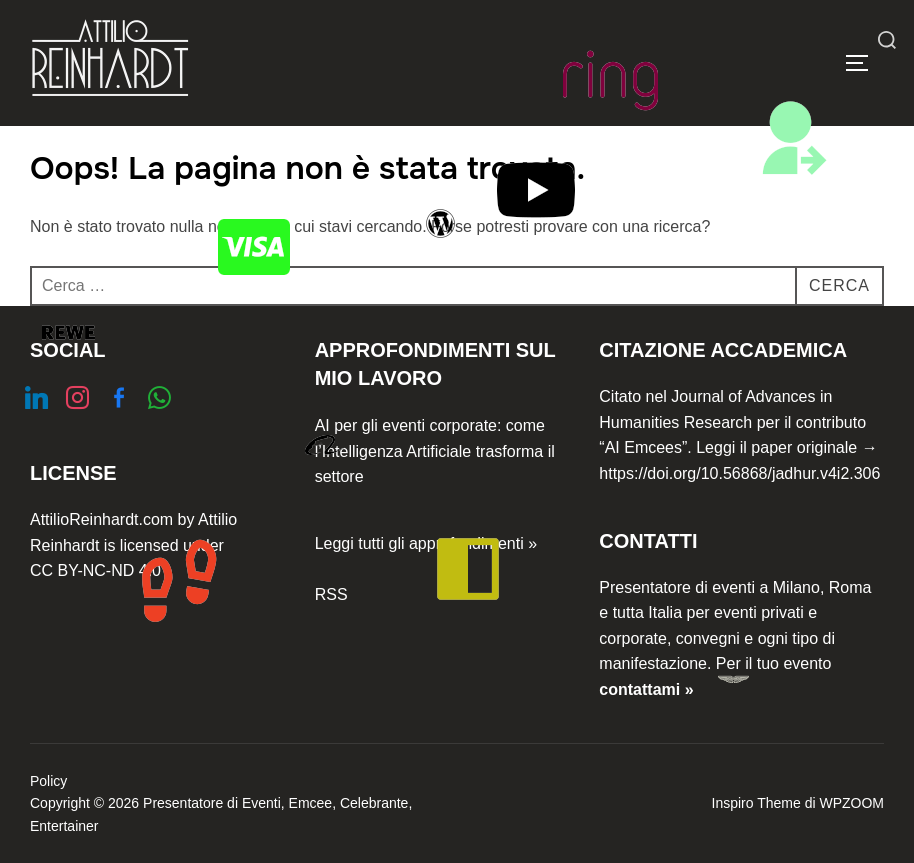  Describe the element at coordinates (610, 80) in the screenshot. I see `open the Ring smart home app` at that location.